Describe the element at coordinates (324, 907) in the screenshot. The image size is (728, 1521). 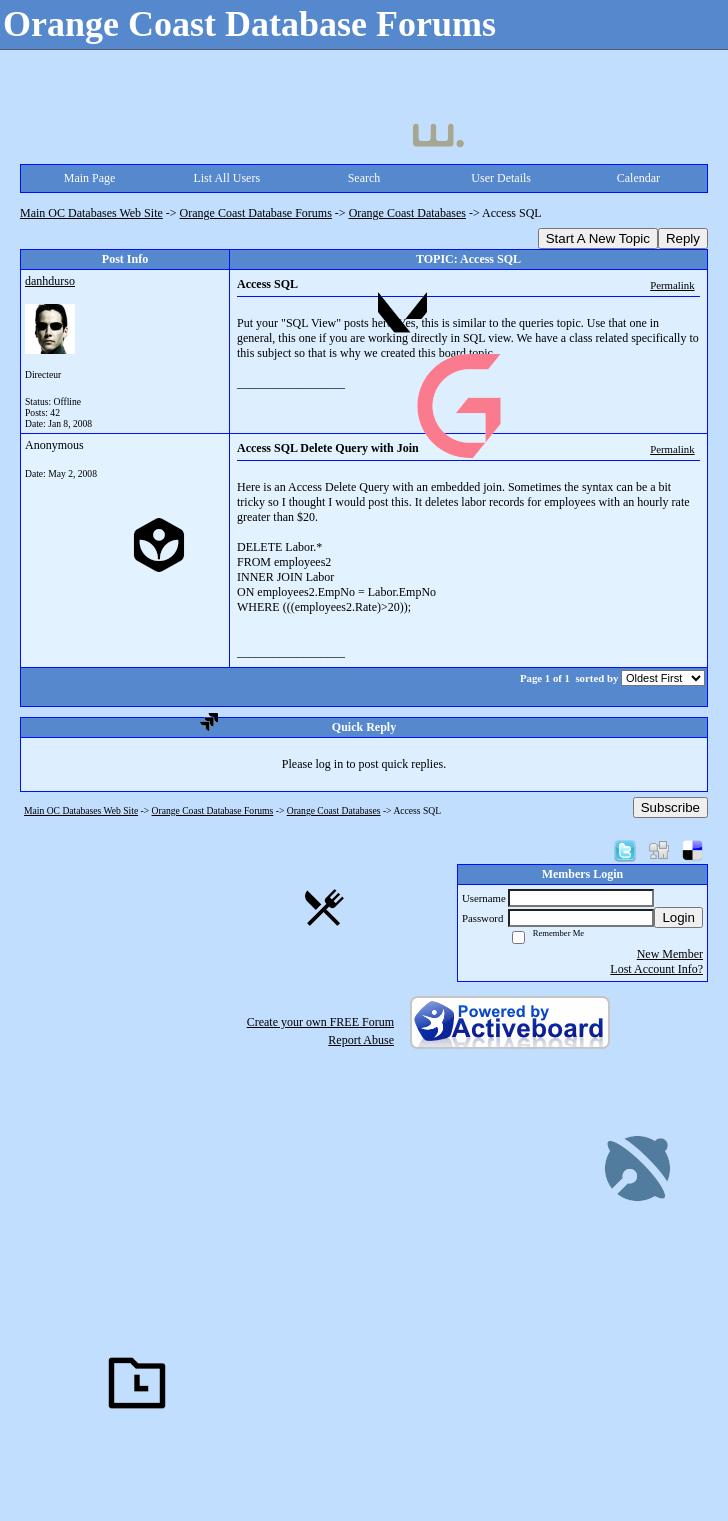
I see `open the mealie recipe manager app` at that location.